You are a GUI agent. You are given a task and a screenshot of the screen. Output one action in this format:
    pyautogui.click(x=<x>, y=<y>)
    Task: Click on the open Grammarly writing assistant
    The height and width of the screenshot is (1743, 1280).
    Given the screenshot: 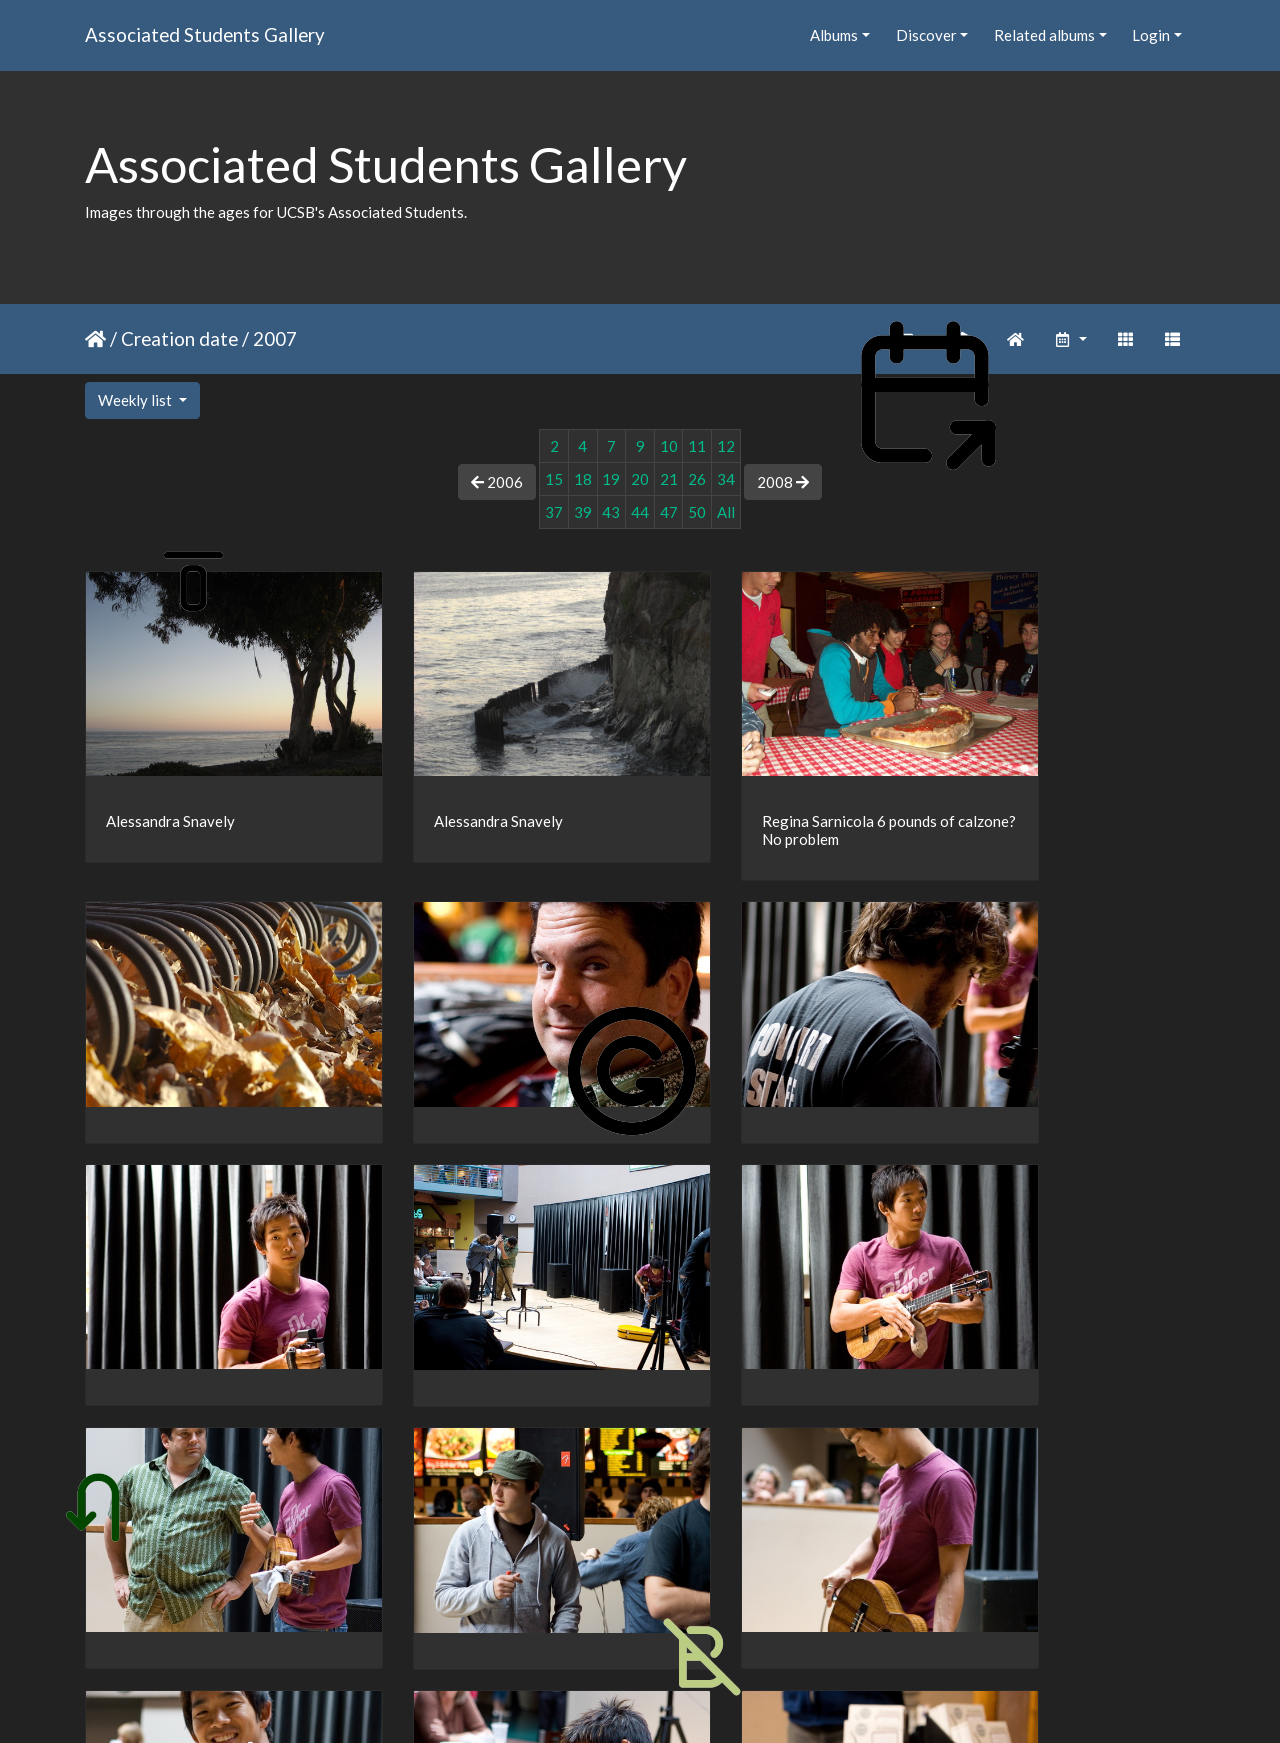 What is the action you would take?
    pyautogui.click(x=632, y=1071)
    